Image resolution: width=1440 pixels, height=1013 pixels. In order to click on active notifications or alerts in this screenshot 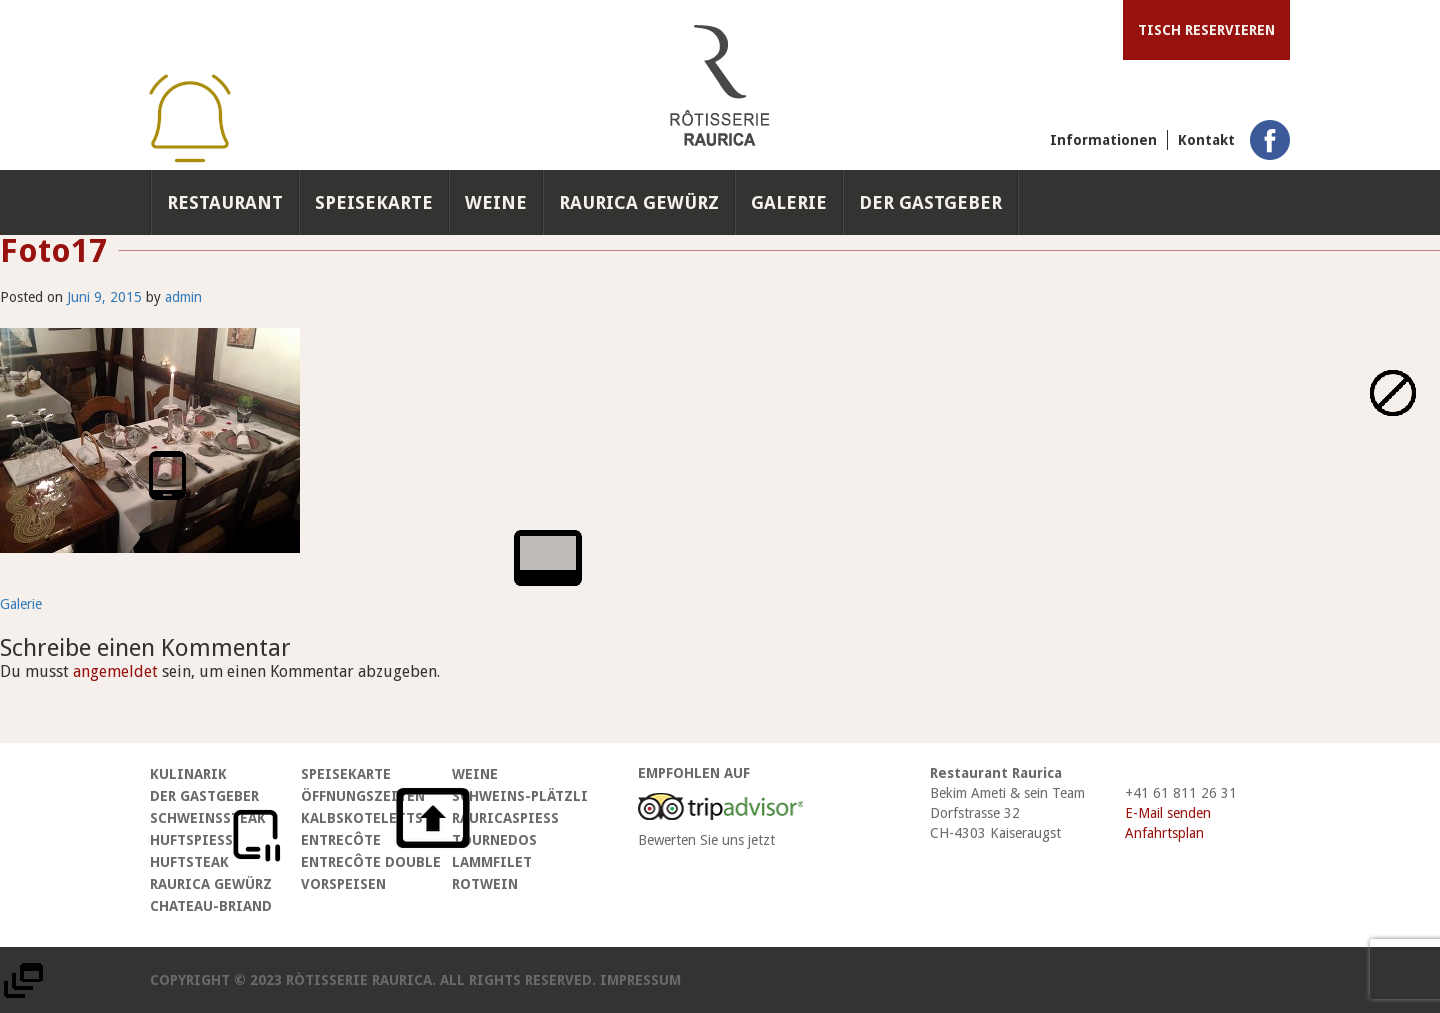, I will do `click(190, 120)`.